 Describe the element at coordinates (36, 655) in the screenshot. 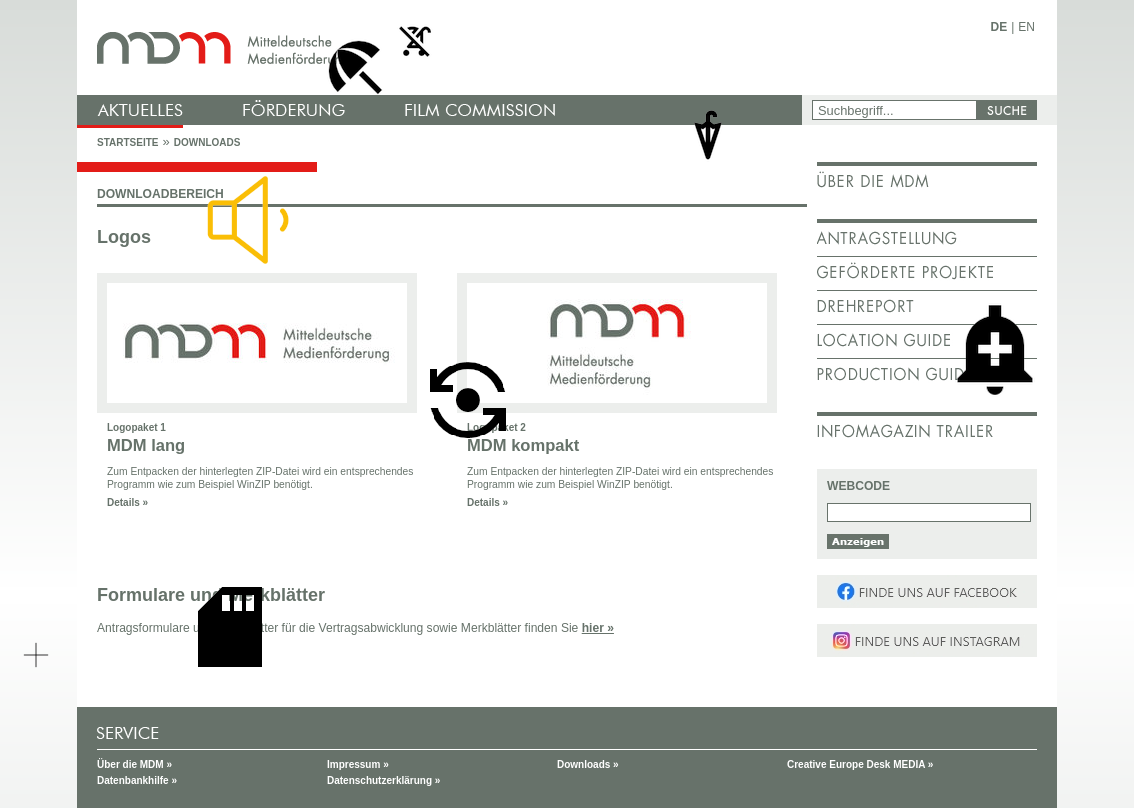

I see `add a new item` at that location.